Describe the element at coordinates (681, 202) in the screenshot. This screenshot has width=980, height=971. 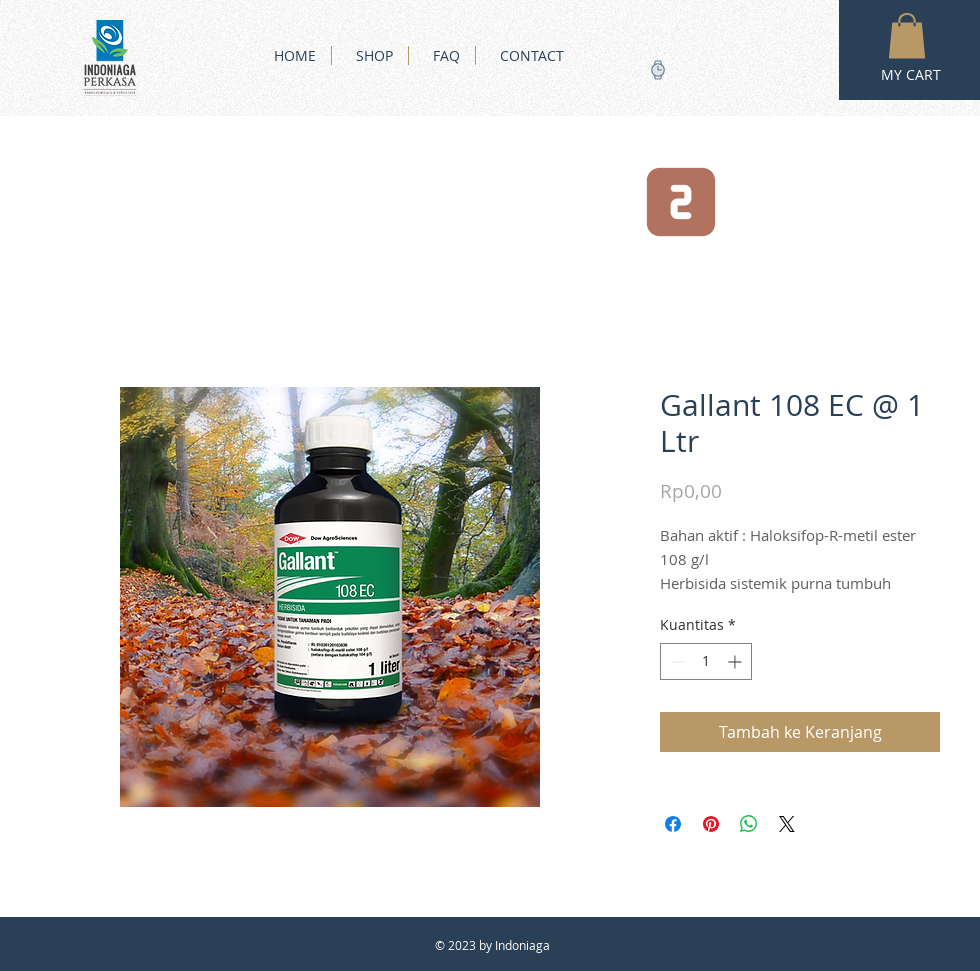
I see `select option 2 in a numbered list` at that location.